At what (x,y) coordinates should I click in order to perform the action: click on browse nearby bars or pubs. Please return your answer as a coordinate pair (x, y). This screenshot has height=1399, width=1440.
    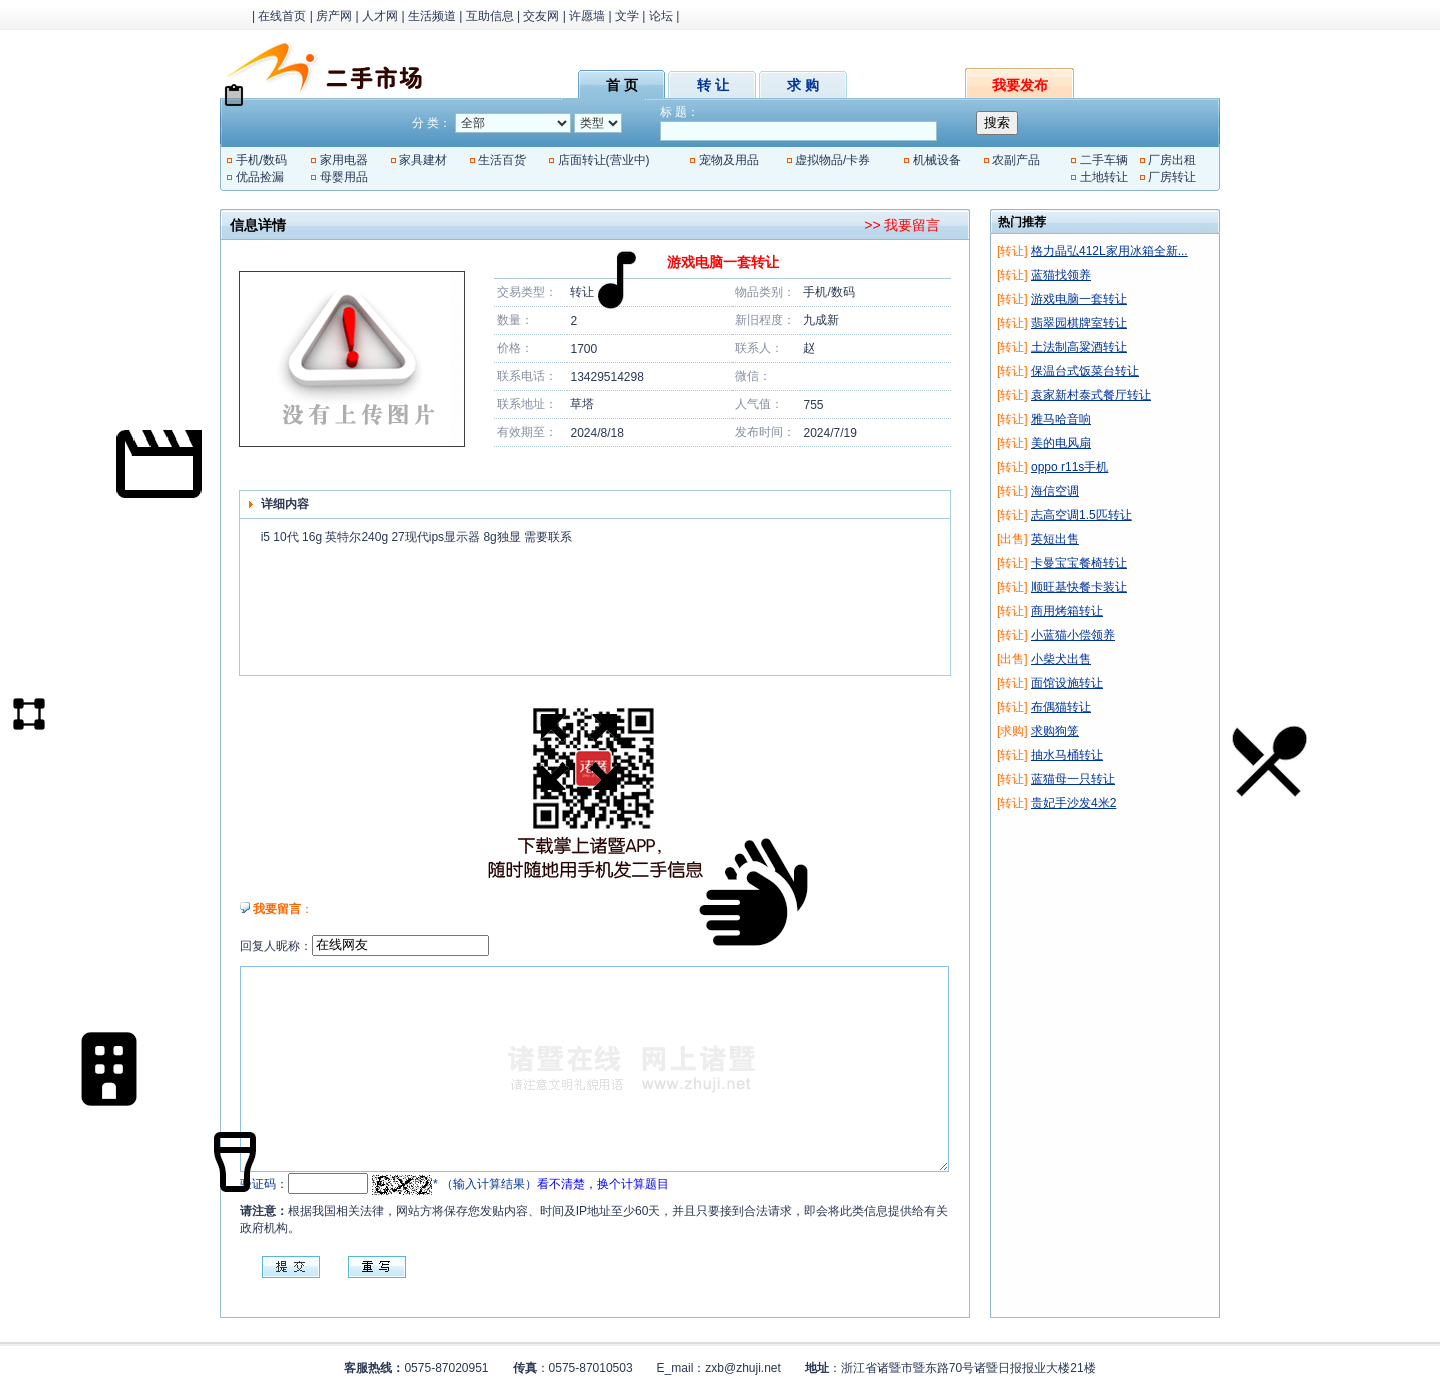
    Looking at the image, I should click on (235, 1162).